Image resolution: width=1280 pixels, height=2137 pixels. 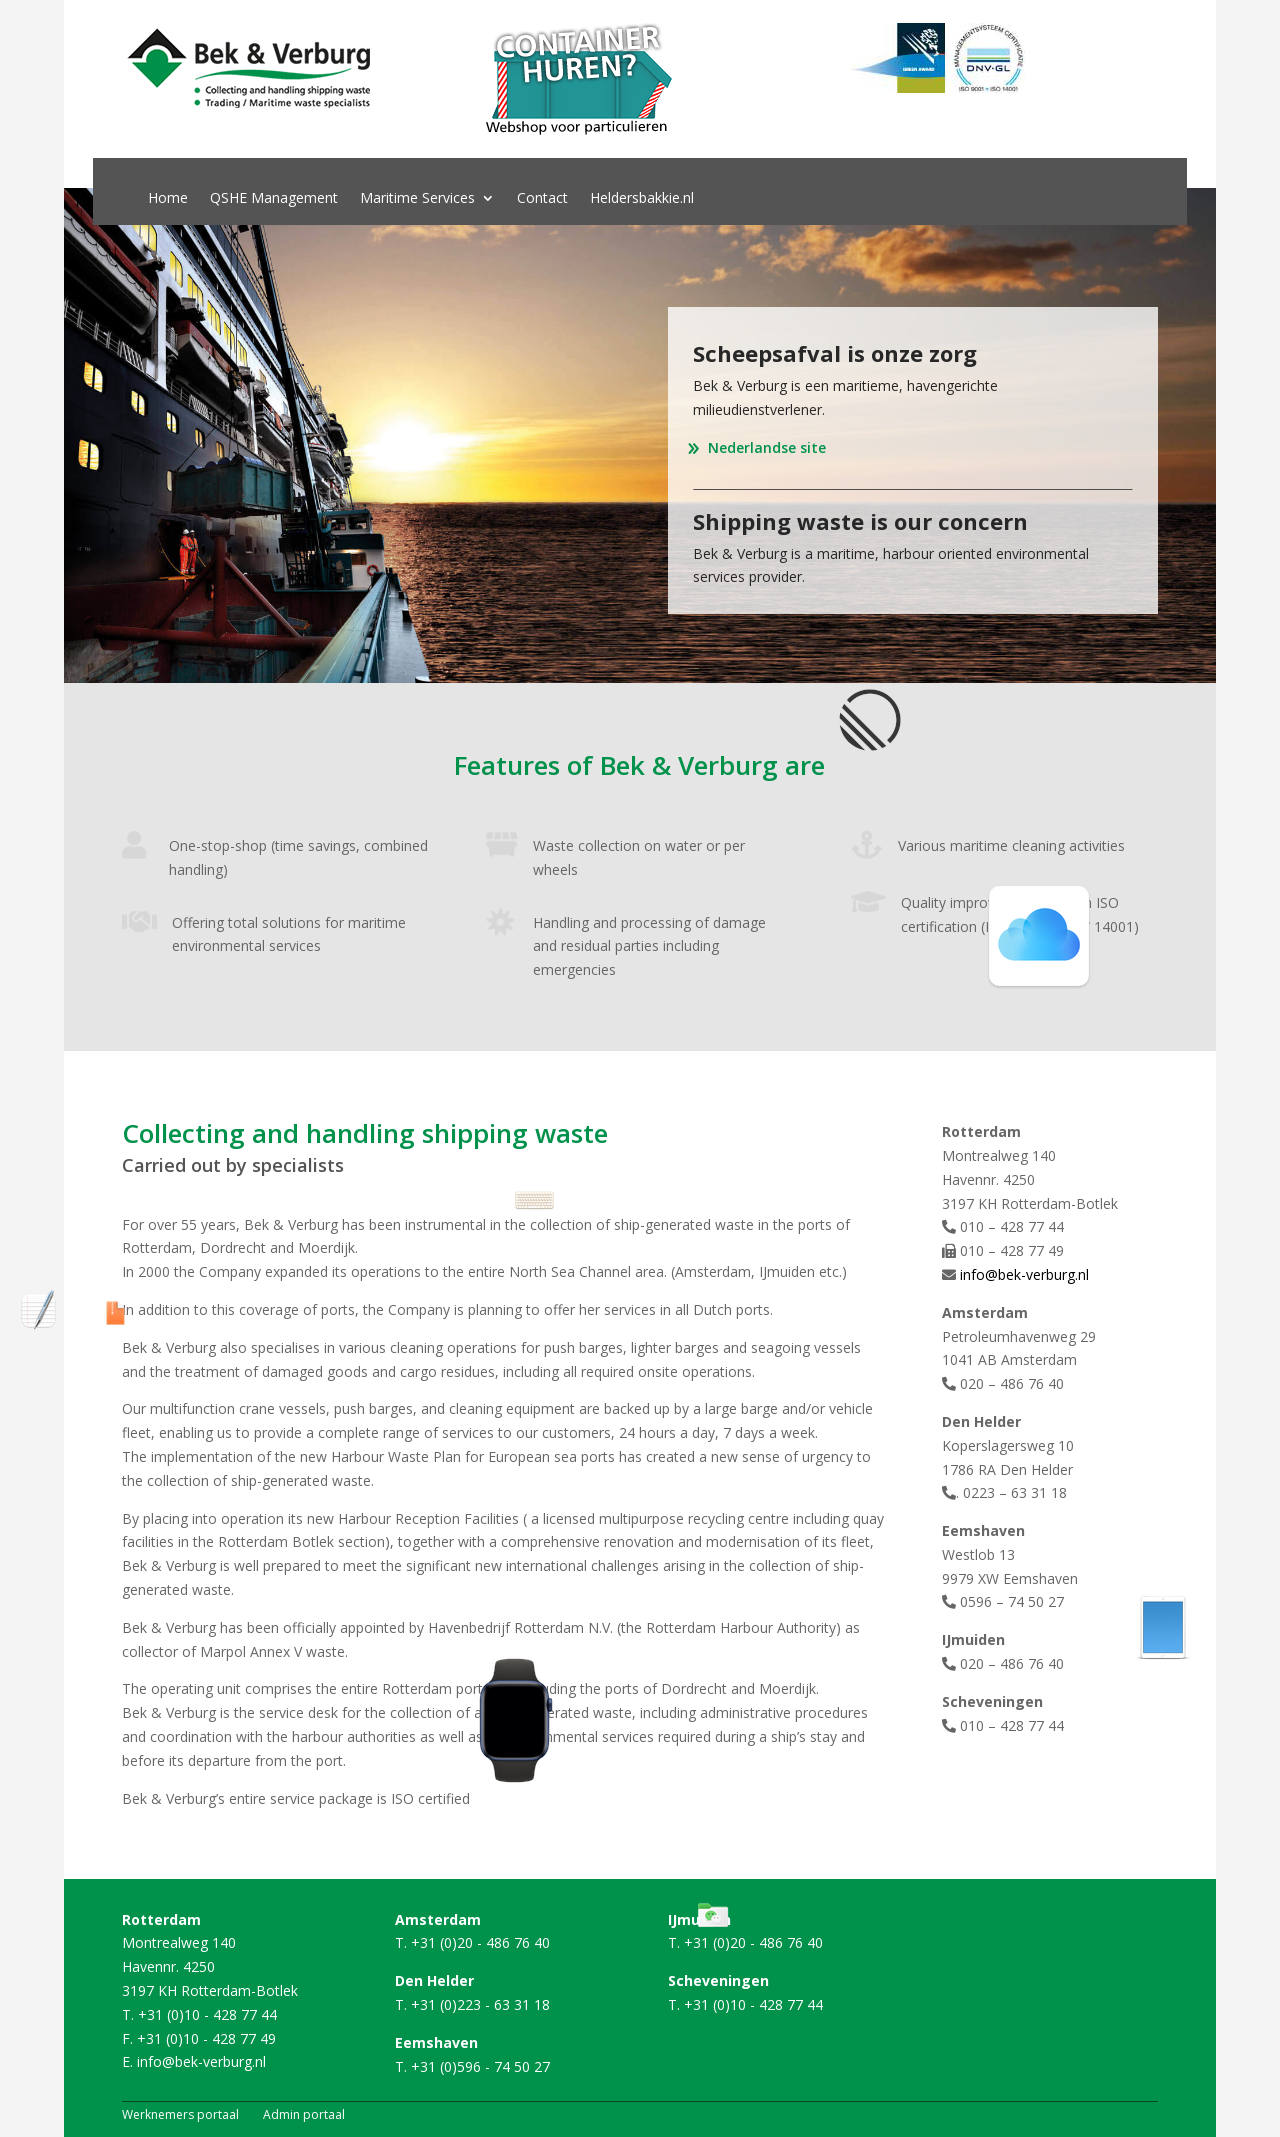 I want to click on access iCloud Drive diagnostics, so click(x=1039, y=936).